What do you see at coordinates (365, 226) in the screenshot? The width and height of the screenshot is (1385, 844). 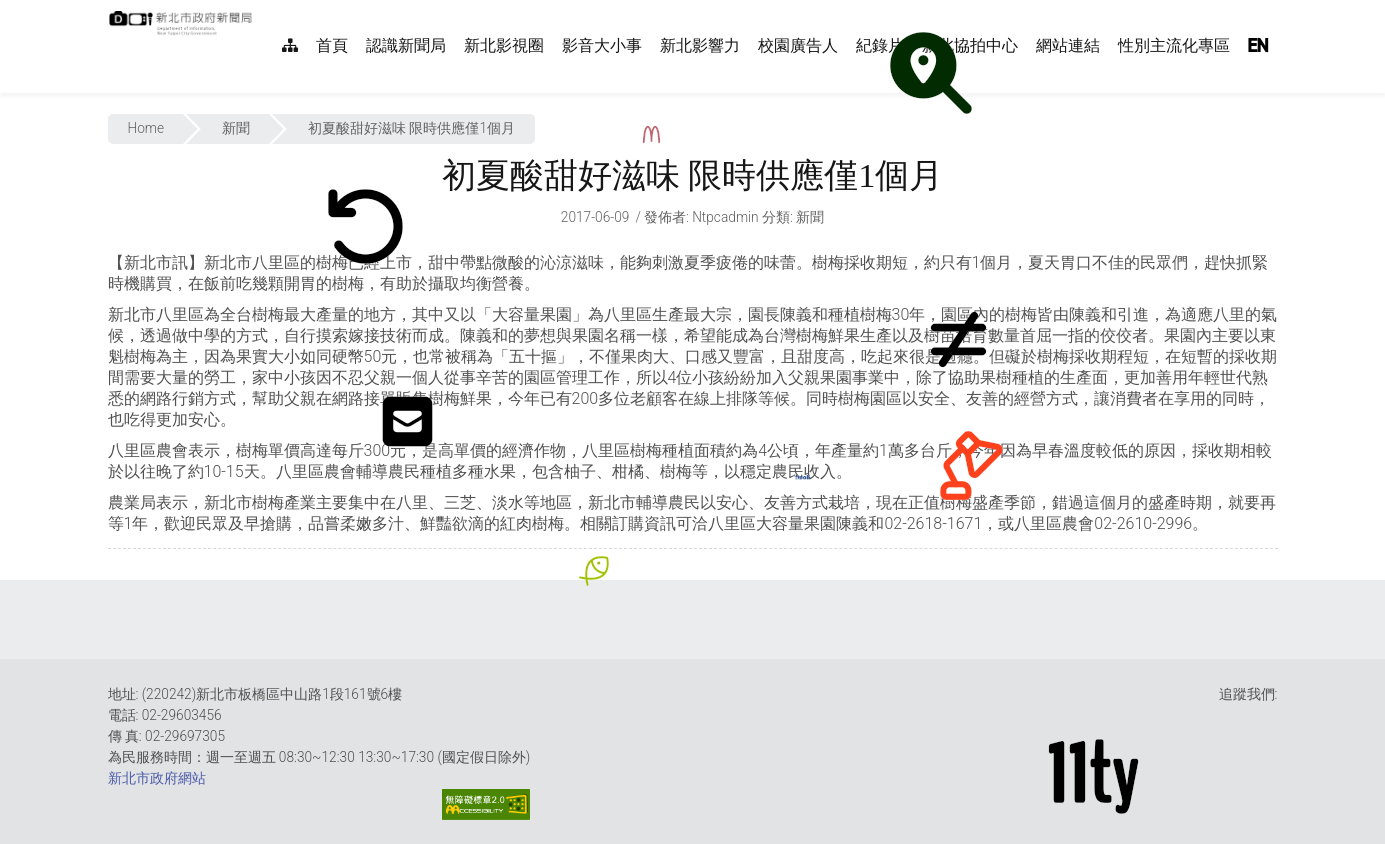 I see `undo the last action` at bounding box center [365, 226].